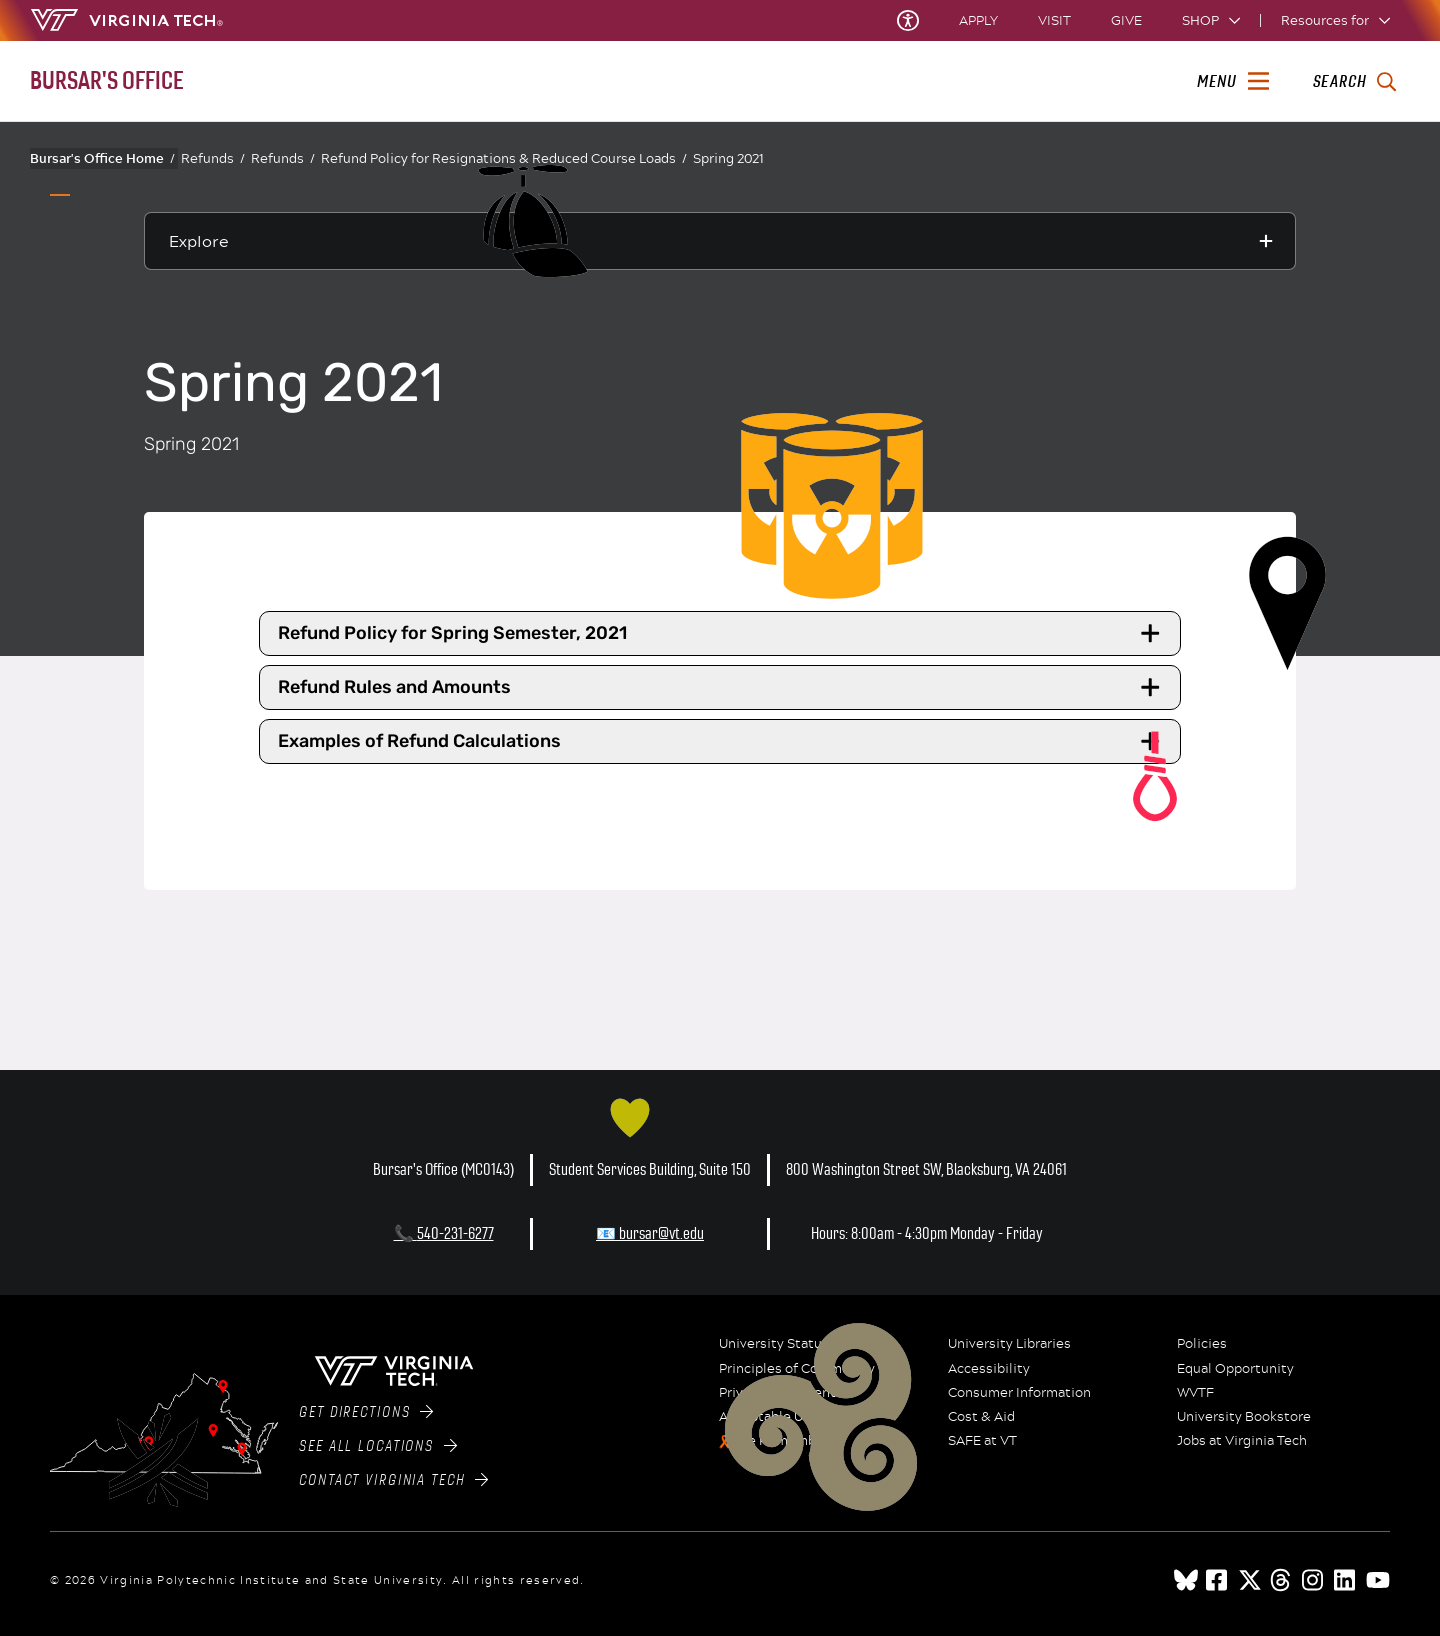 The height and width of the screenshot is (1636, 1440). What do you see at coordinates (1287, 603) in the screenshot?
I see `view current location on map` at bounding box center [1287, 603].